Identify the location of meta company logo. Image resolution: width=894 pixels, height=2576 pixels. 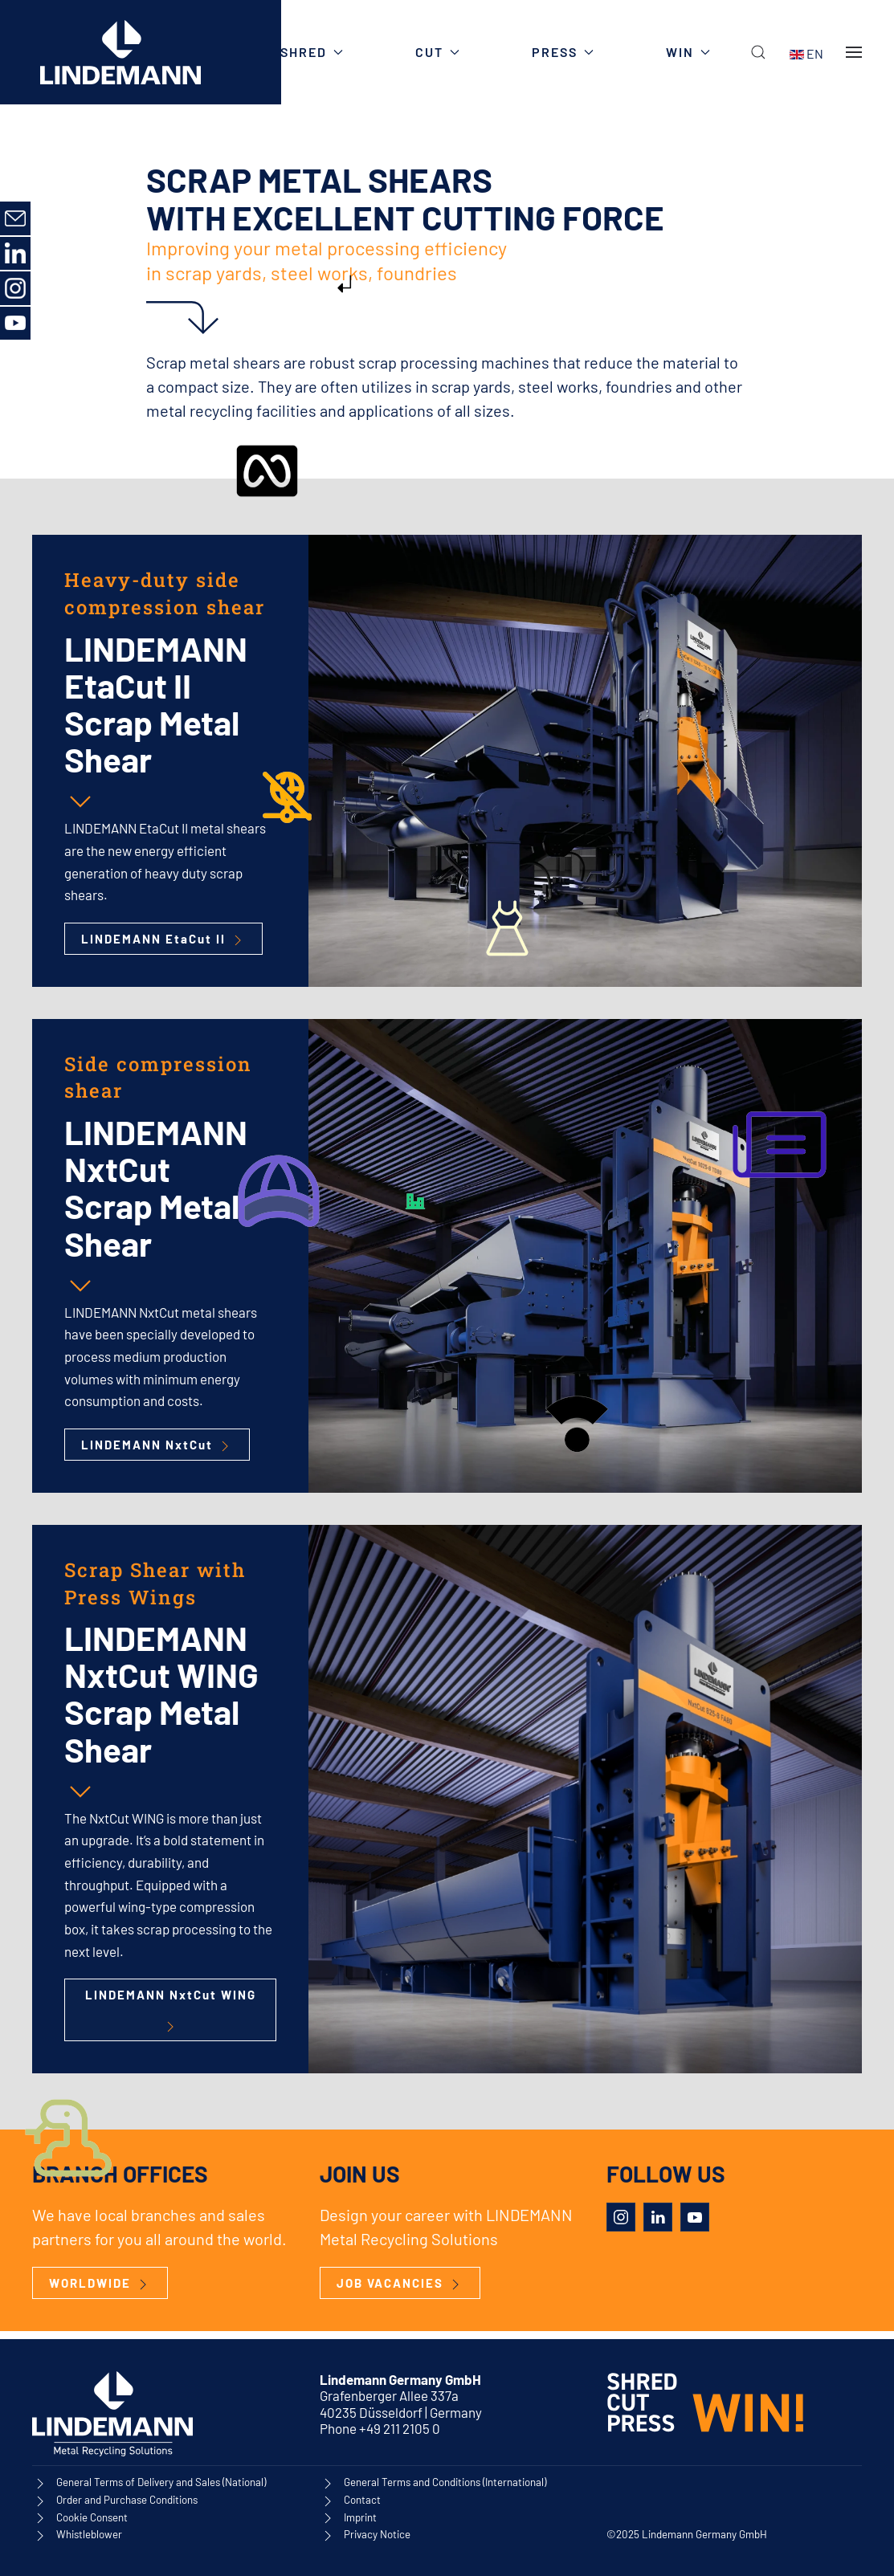
(267, 471).